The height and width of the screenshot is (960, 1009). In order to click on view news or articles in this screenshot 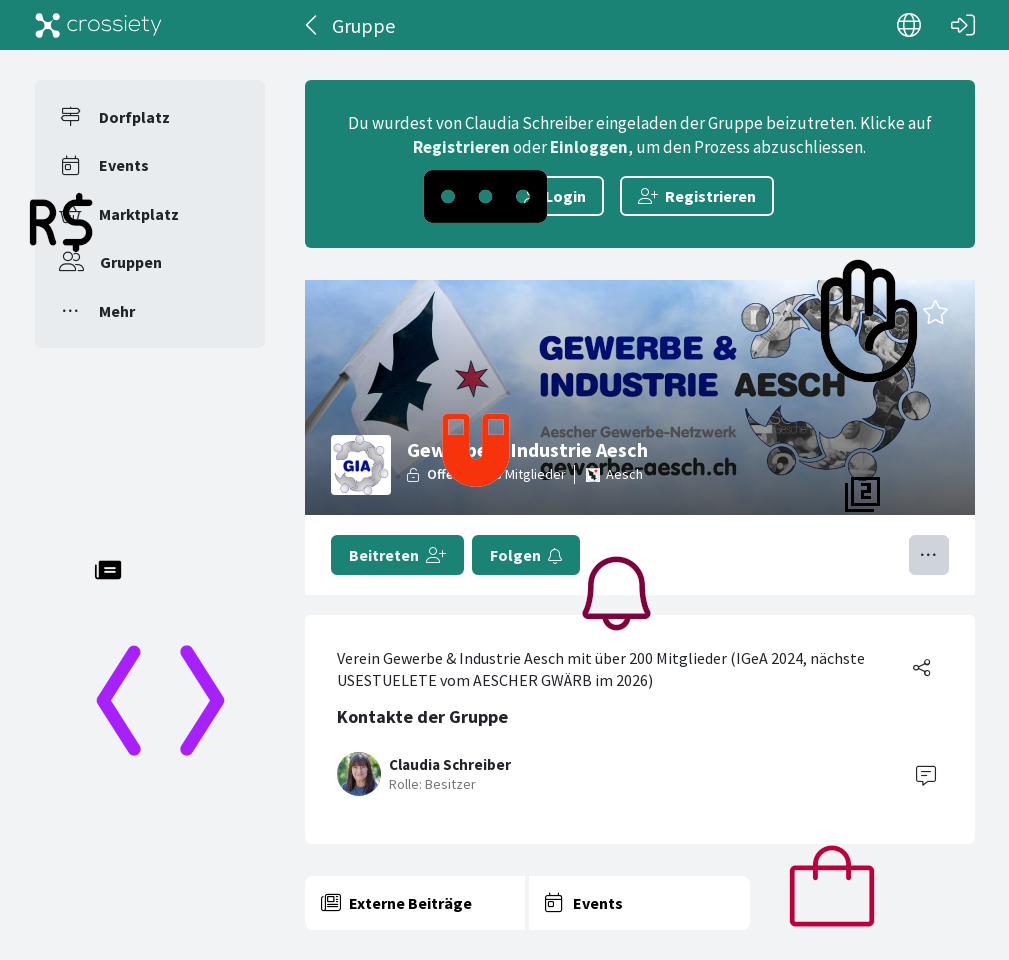, I will do `click(109, 570)`.